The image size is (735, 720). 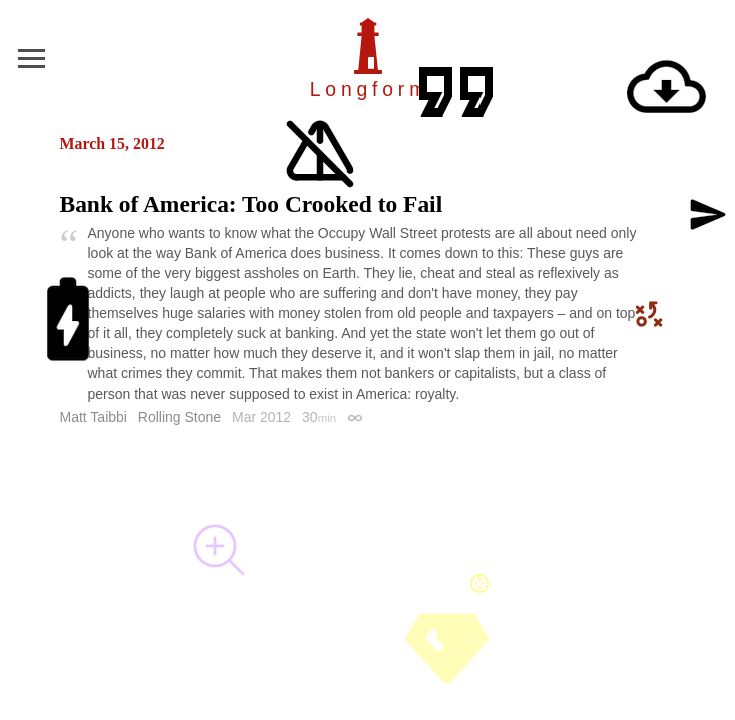 What do you see at coordinates (708, 214) in the screenshot?
I see `send a message or submit content` at bounding box center [708, 214].